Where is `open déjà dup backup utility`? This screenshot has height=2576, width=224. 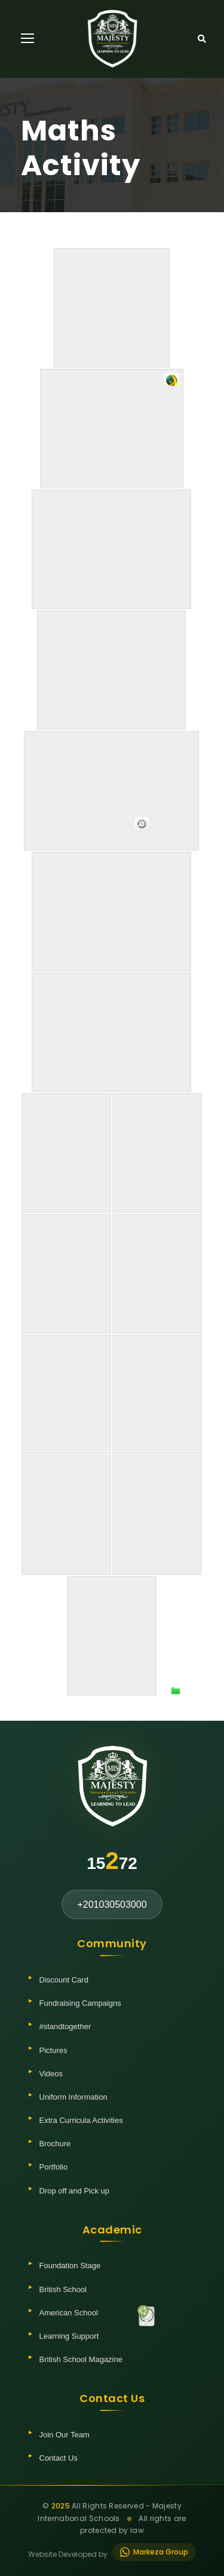
open déjà dup backup utility is located at coordinates (142, 824).